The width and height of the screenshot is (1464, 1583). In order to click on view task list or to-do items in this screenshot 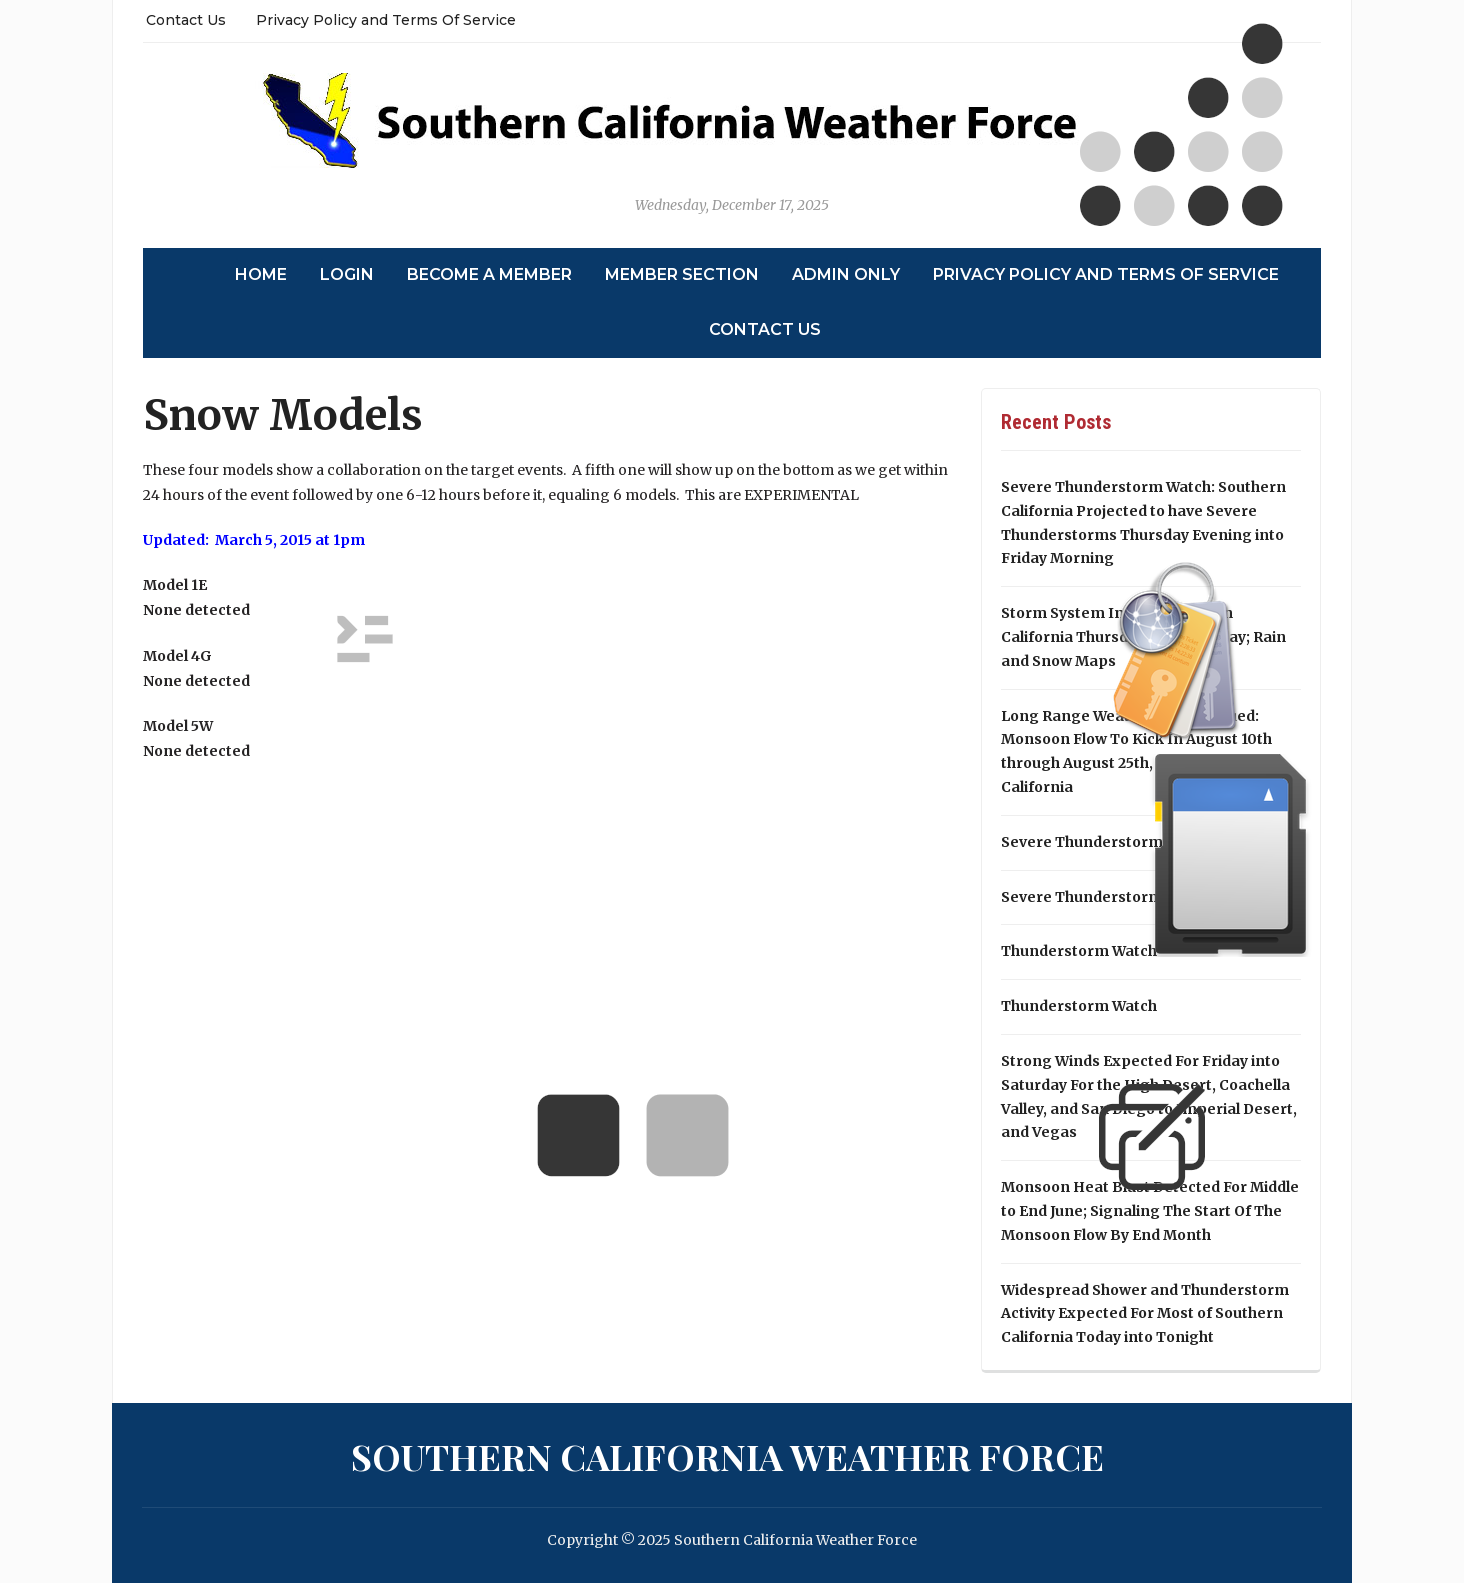, I will do `click(633, 1149)`.